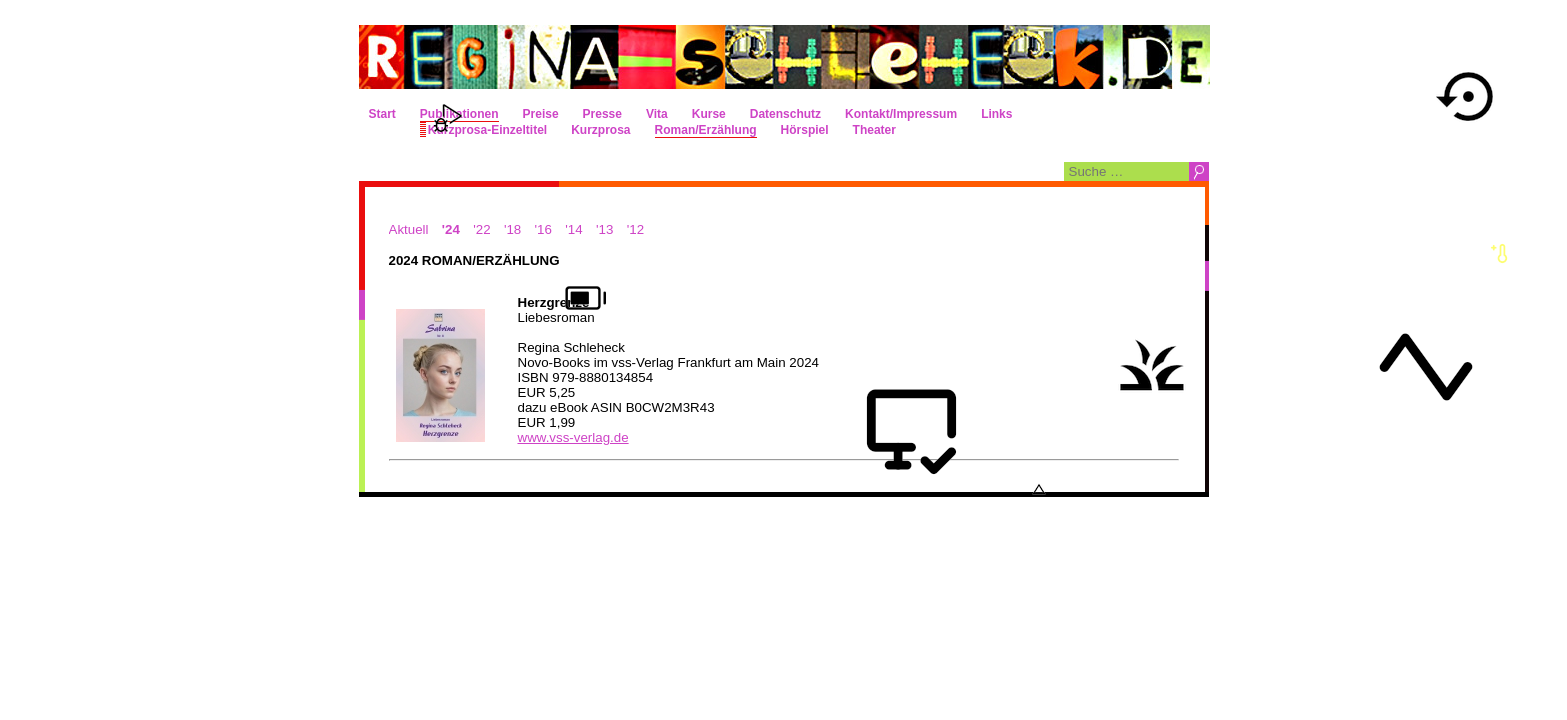 This screenshot has width=1567, height=720. What do you see at coordinates (585, 298) in the screenshot?
I see `indicates battery is at high charge level` at bounding box center [585, 298].